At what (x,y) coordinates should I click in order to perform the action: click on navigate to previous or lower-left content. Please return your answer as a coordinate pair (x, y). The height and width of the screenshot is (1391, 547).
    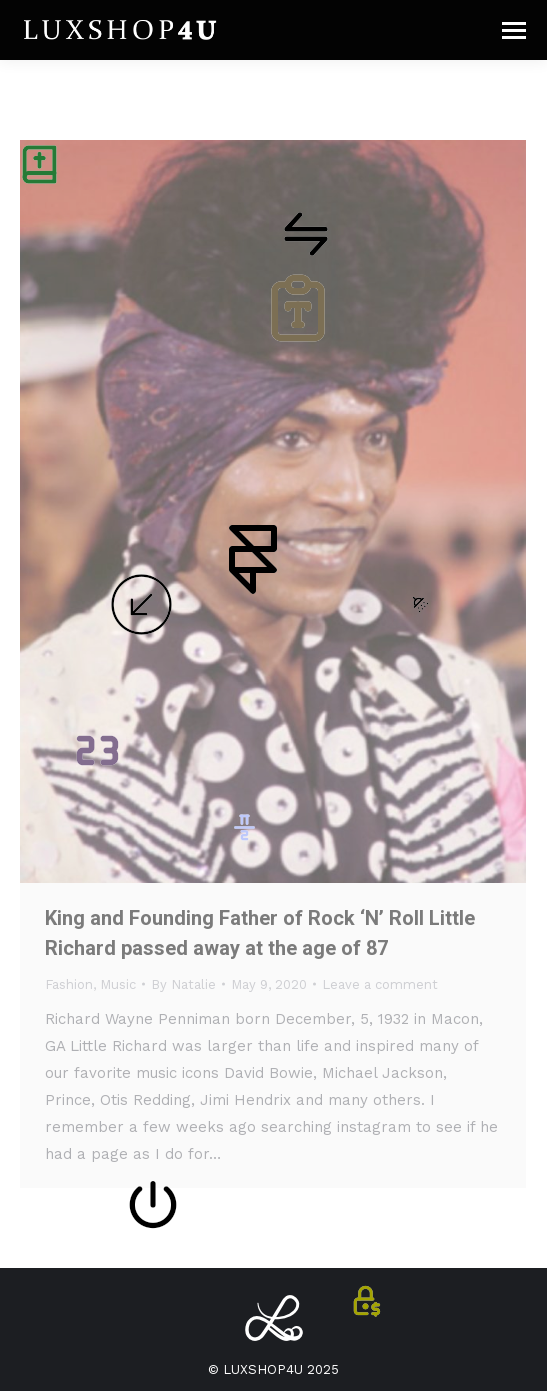
    Looking at the image, I should click on (141, 604).